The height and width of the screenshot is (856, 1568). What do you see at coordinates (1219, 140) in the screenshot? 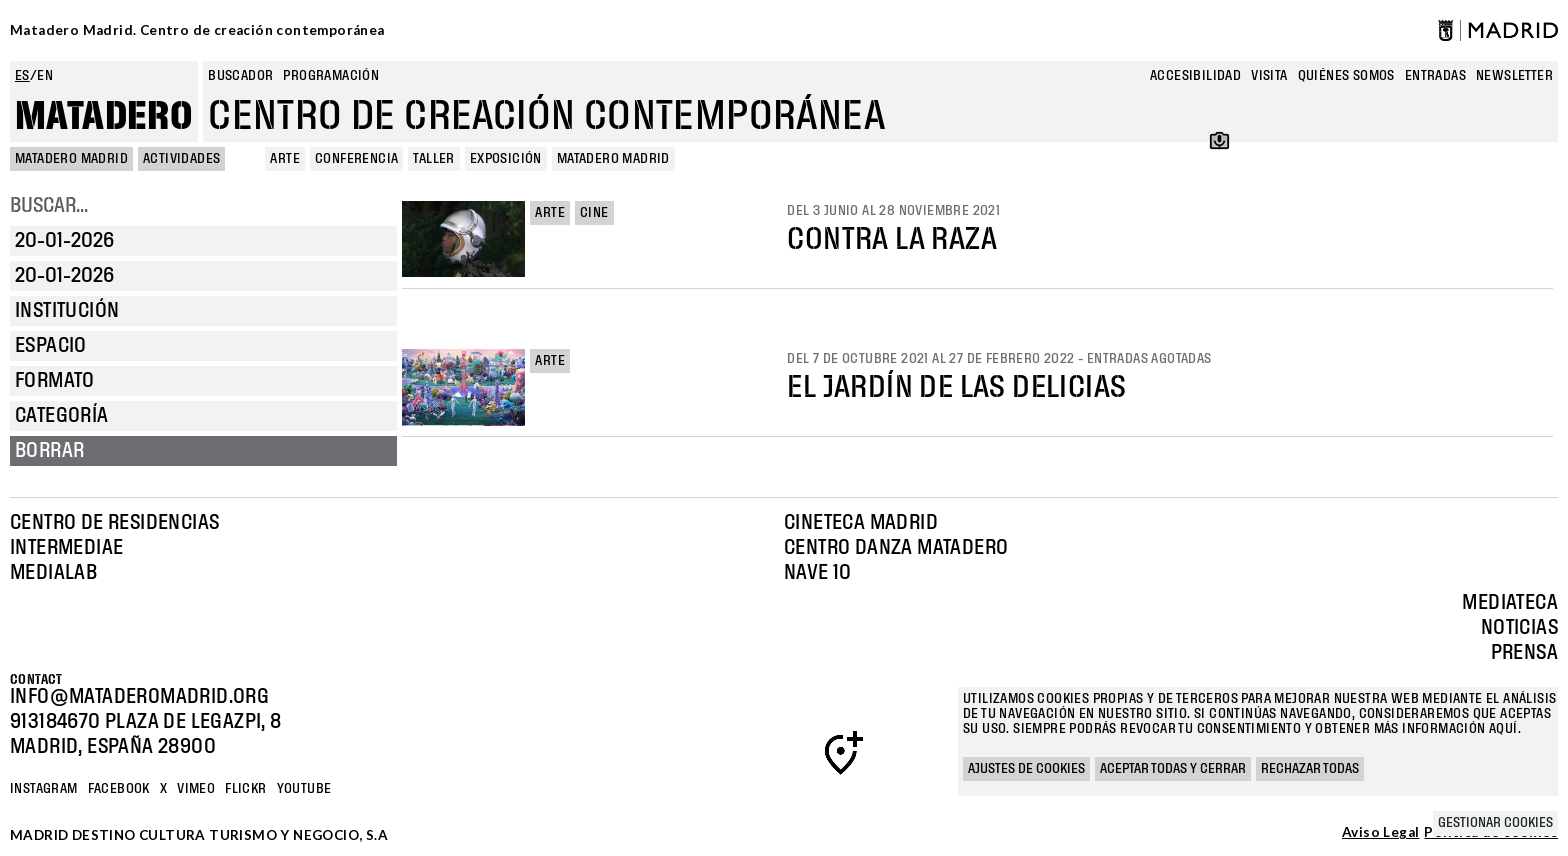
I see `grant camera and microphone permissions` at bounding box center [1219, 140].